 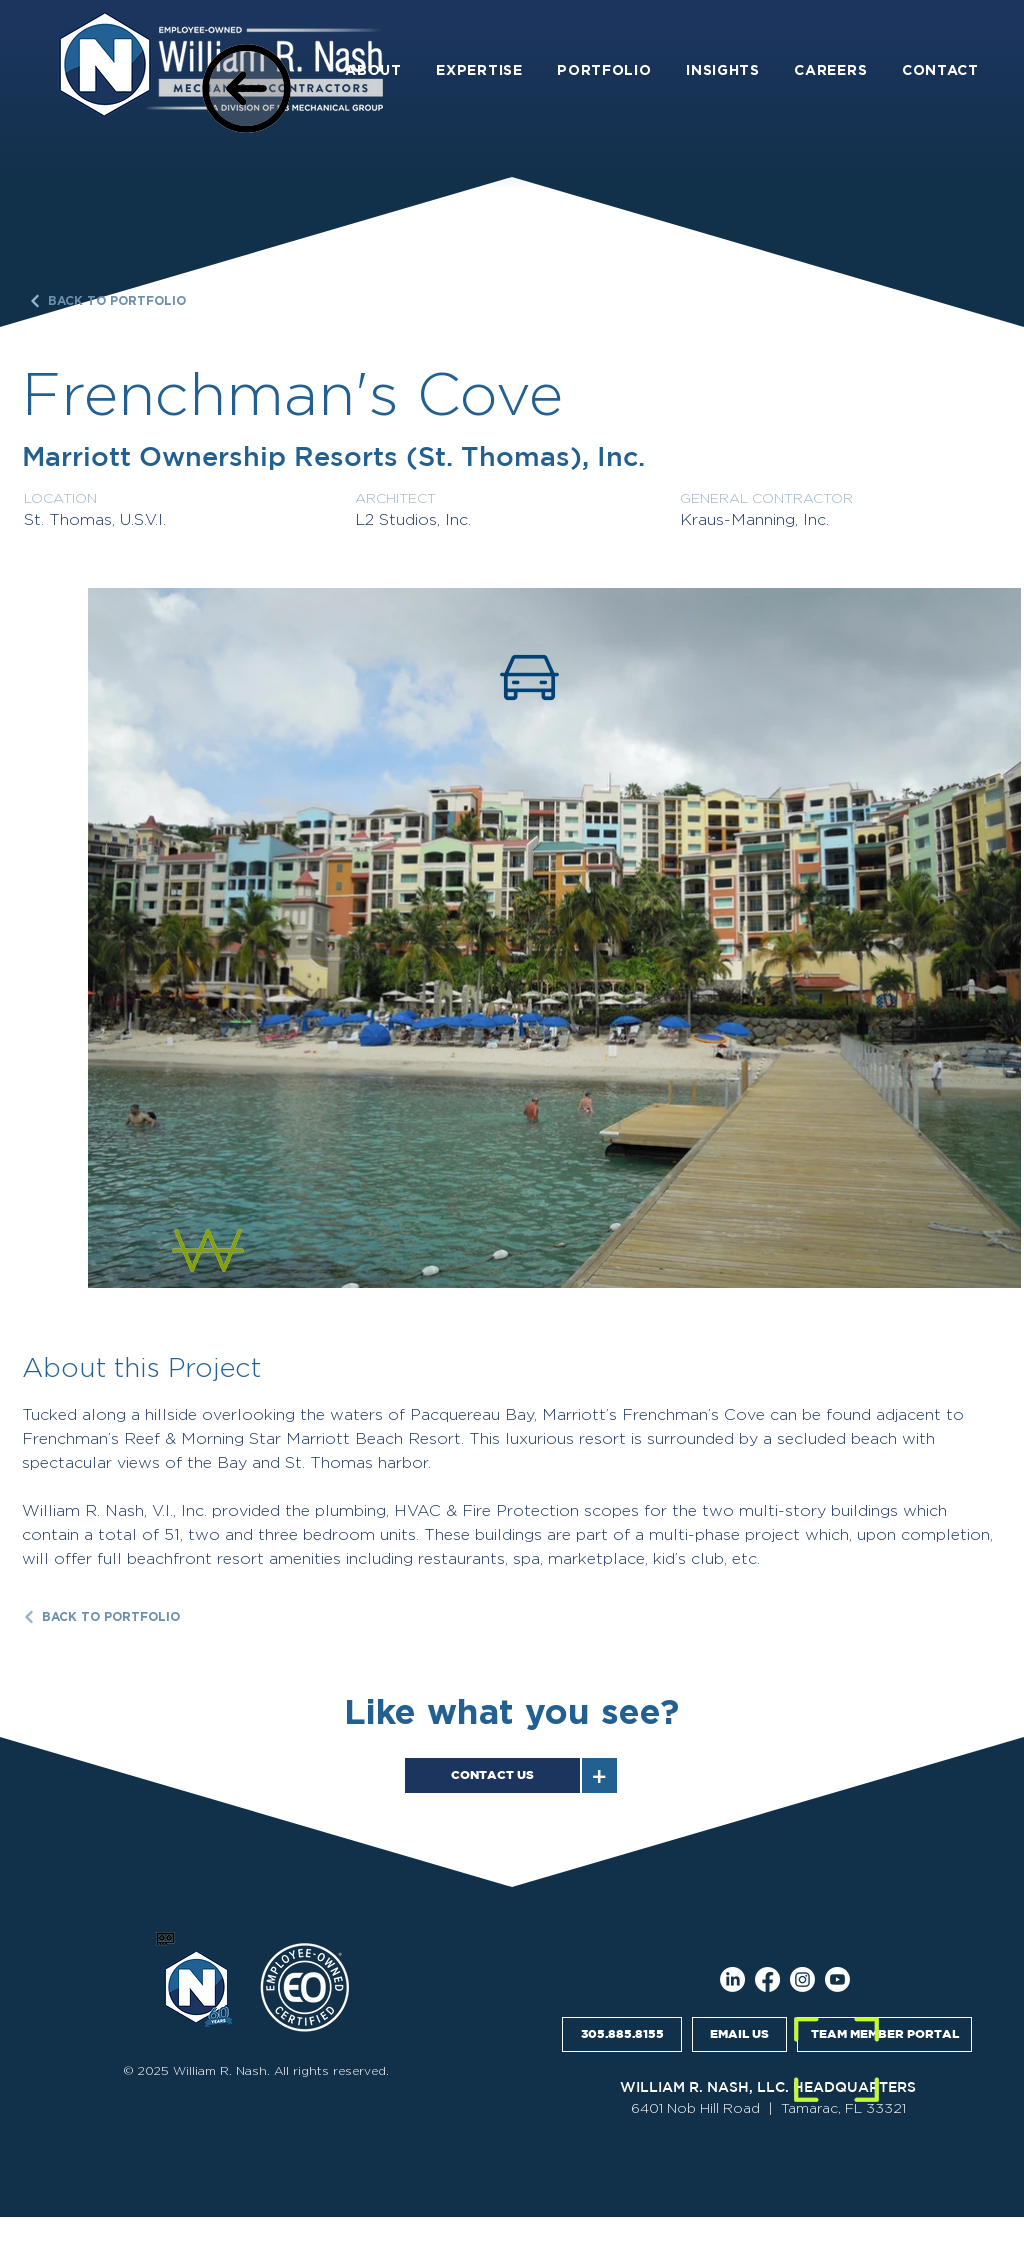 I want to click on go back to the previous screen, so click(x=246, y=88).